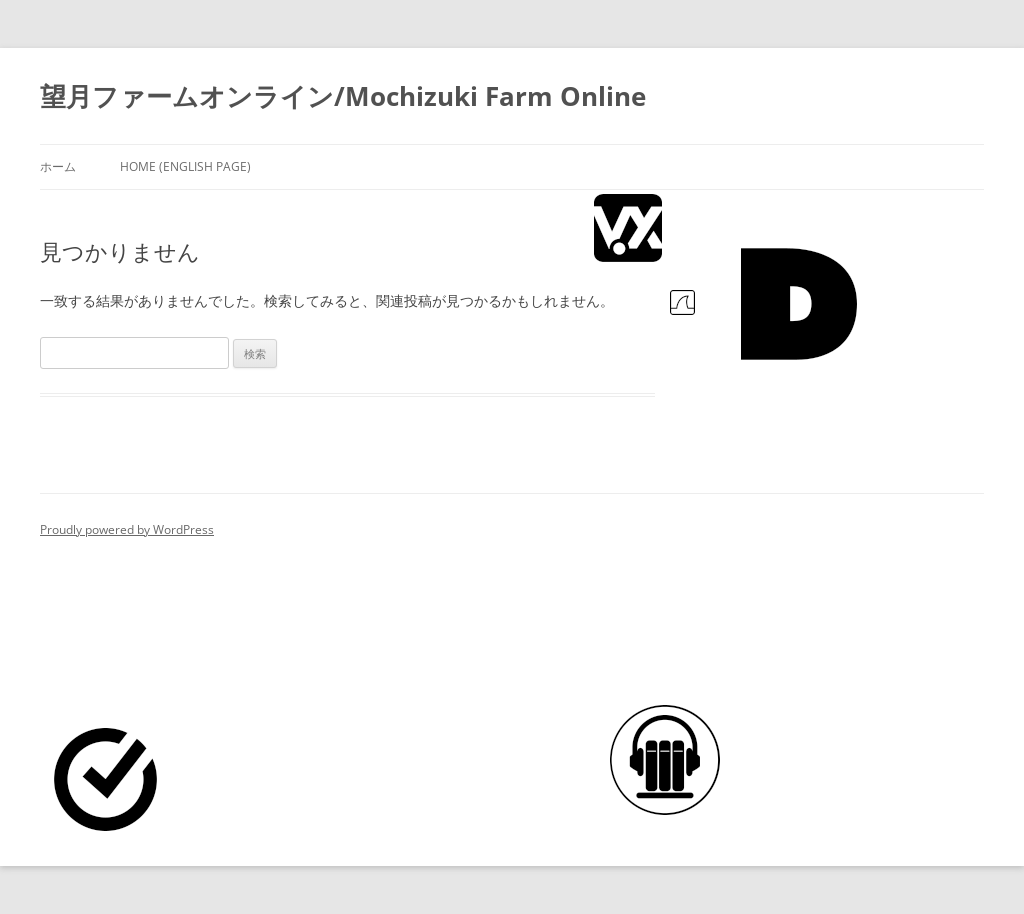 Image resolution: width=1024 pixels, height=914 pixels. I want to click on open wireshark network protocol analyzer, so click(682, 302).